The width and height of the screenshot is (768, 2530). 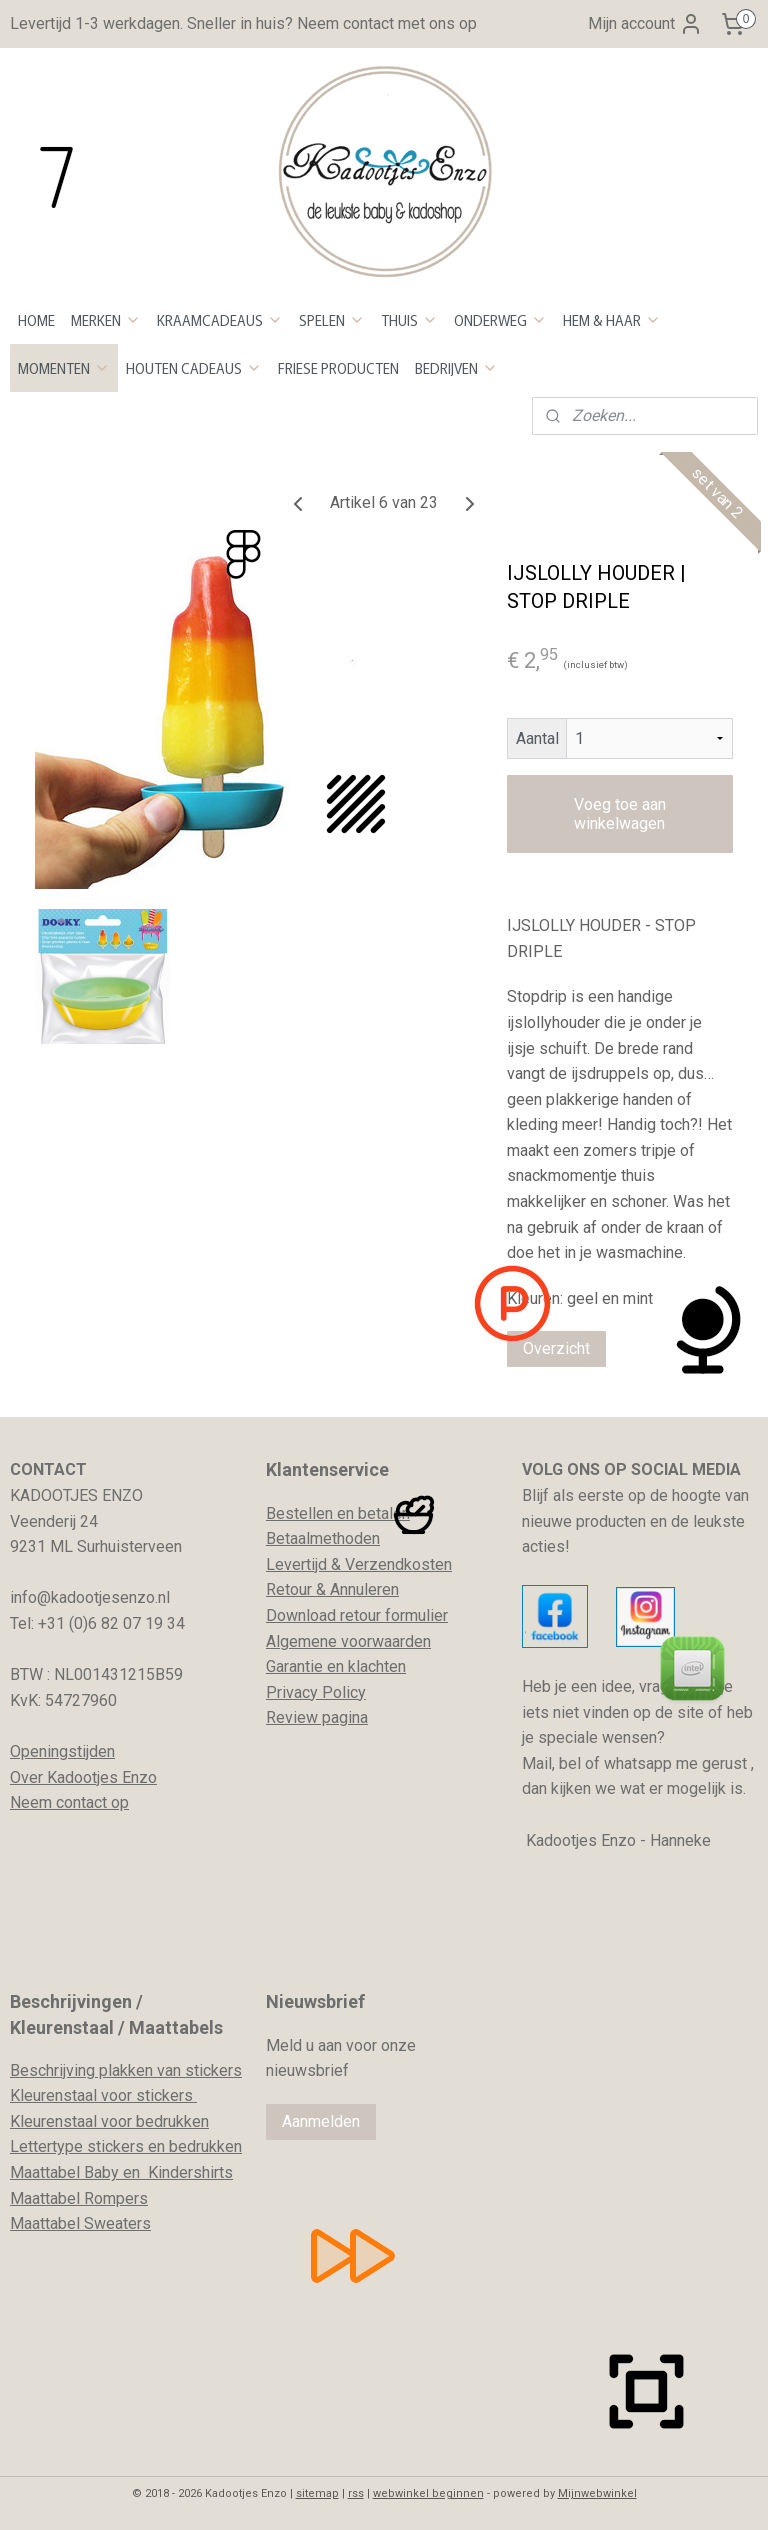 What do you see at coordinates (512, 1303) in the screenshot?
I see `indicates parking availability or location` at bounding box center [512, 1303].